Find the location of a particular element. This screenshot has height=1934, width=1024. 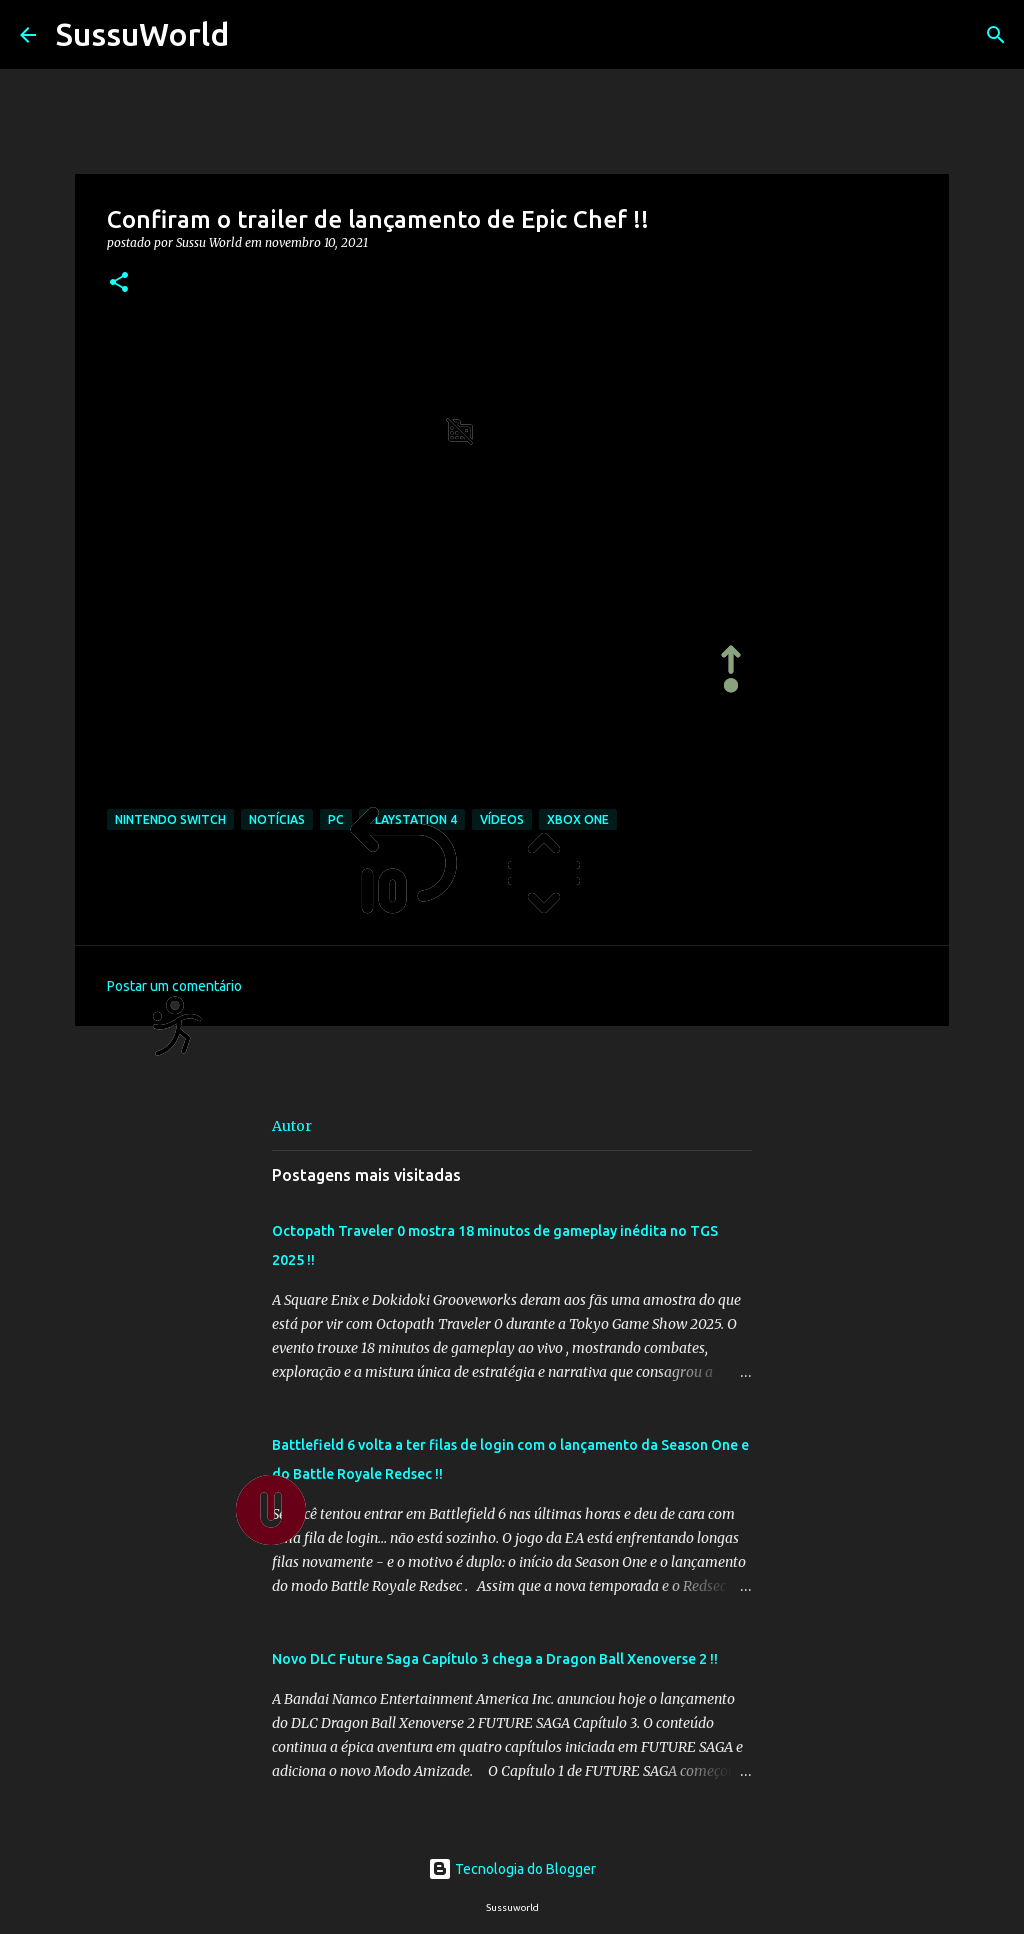

access throwing or toss-related activities is located at coordinates (175, 1025).